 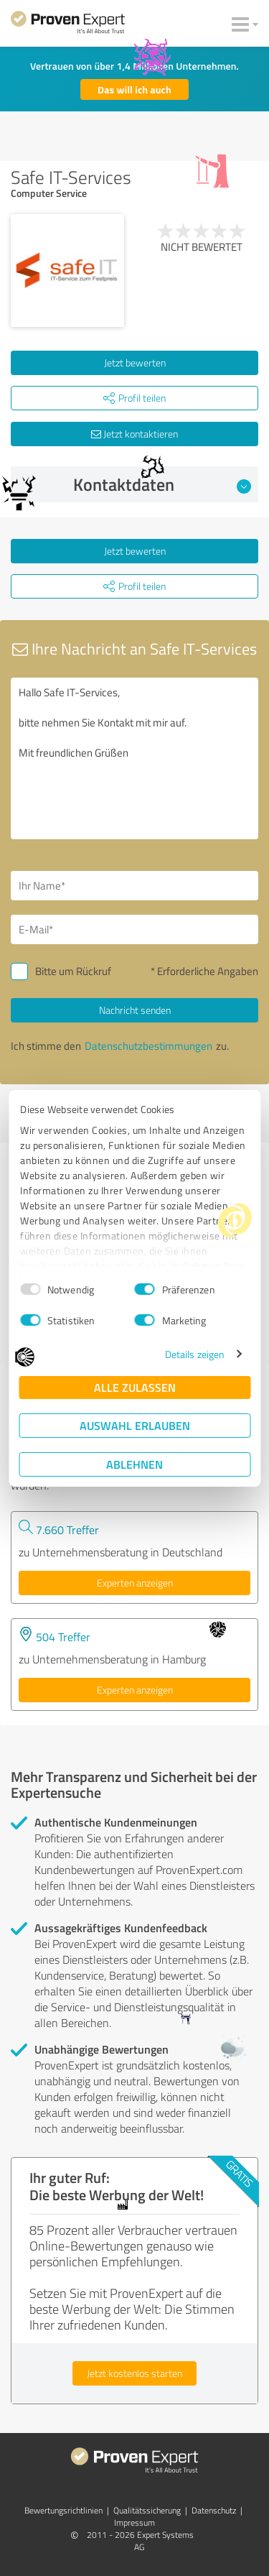 I want to click on toggle flashlight on/off, so click(x=24, y=1357).